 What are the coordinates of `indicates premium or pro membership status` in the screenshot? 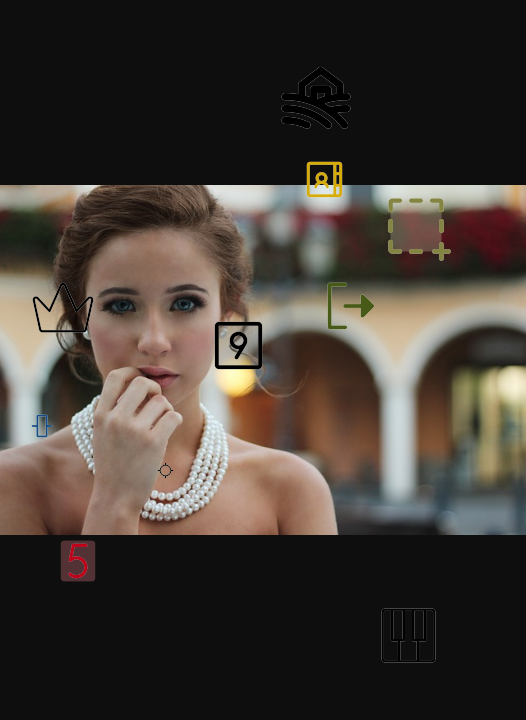 It's located at (63, 311).